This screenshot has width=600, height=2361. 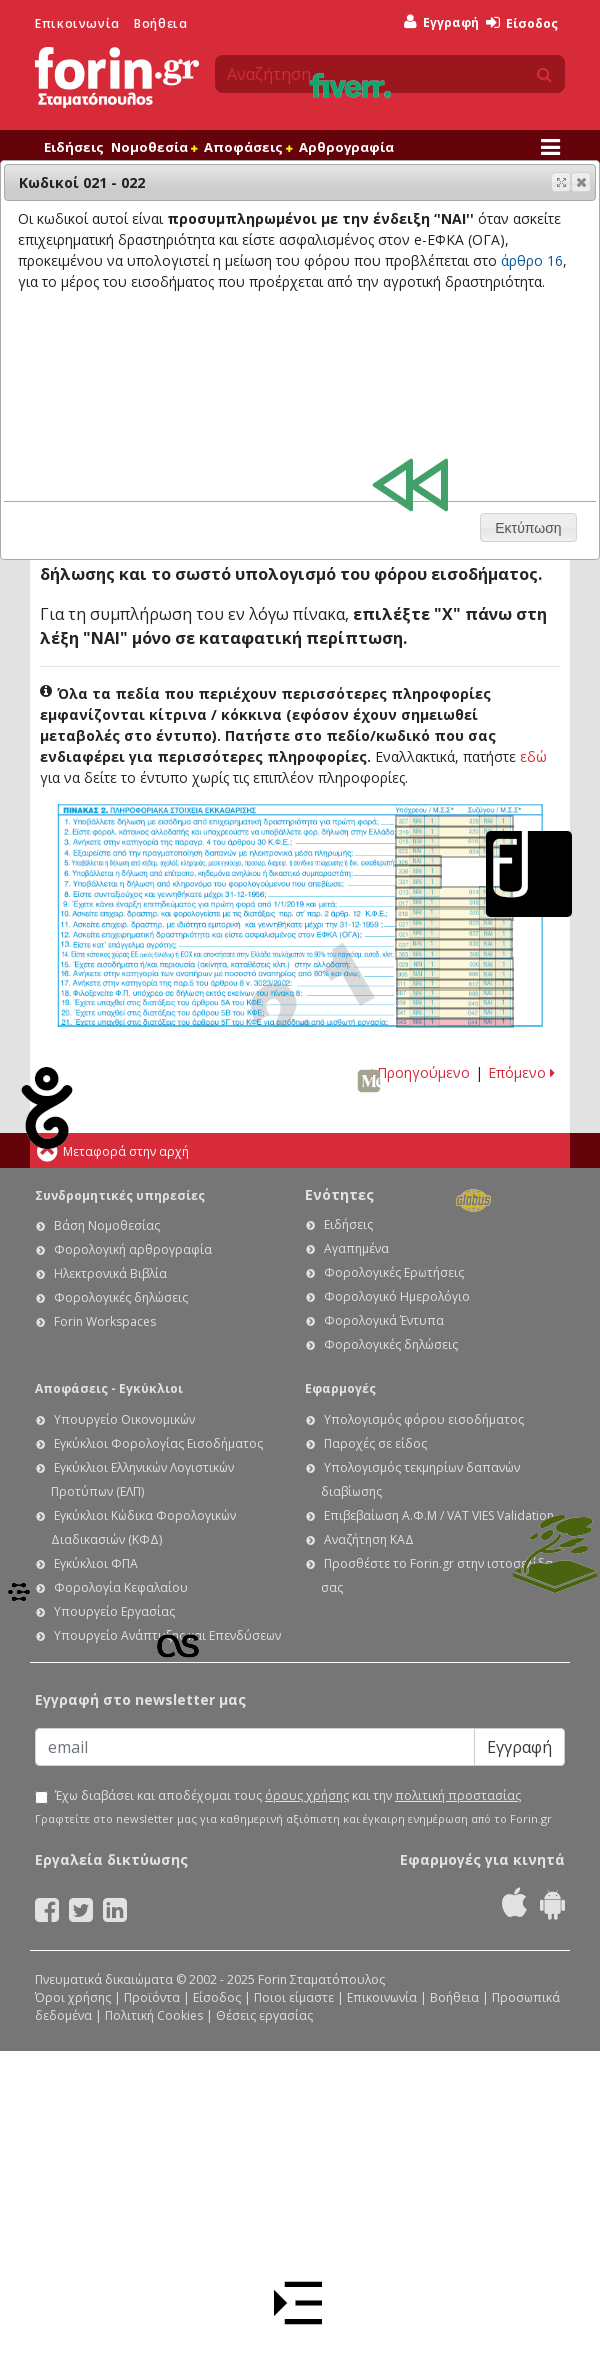 What do you see at coordinates (298, 2303) in the screenshot?
I see `collapse the sidebar menu` at bounding box center [298, 2303].